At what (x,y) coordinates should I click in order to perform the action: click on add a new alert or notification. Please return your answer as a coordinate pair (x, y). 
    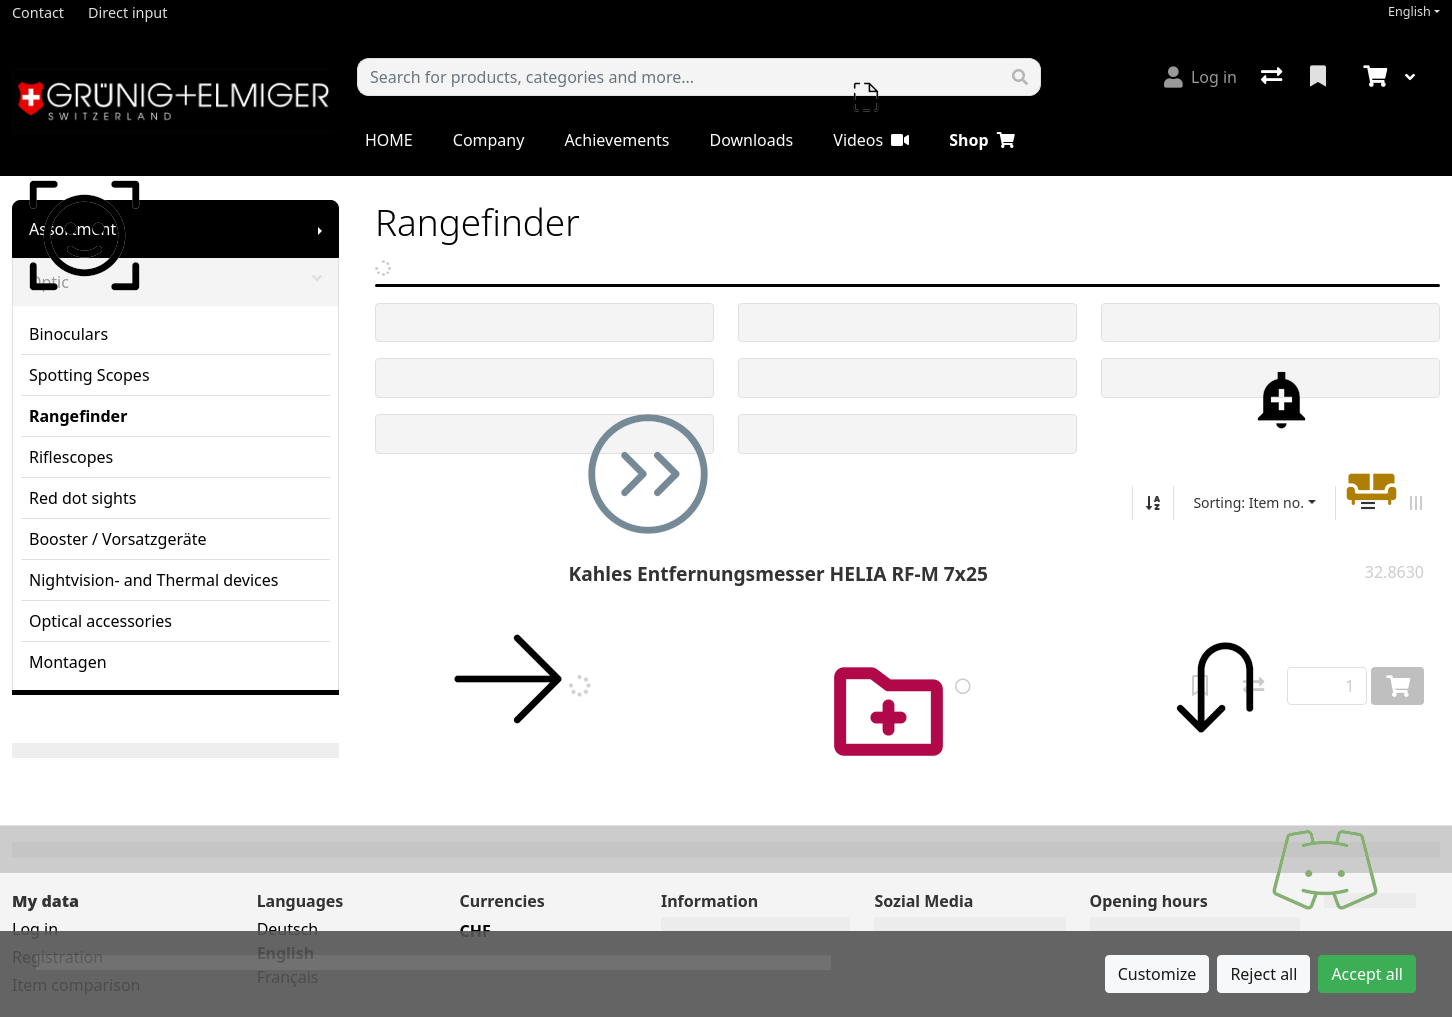
    Looking at the image, I should click on (1281, 399).